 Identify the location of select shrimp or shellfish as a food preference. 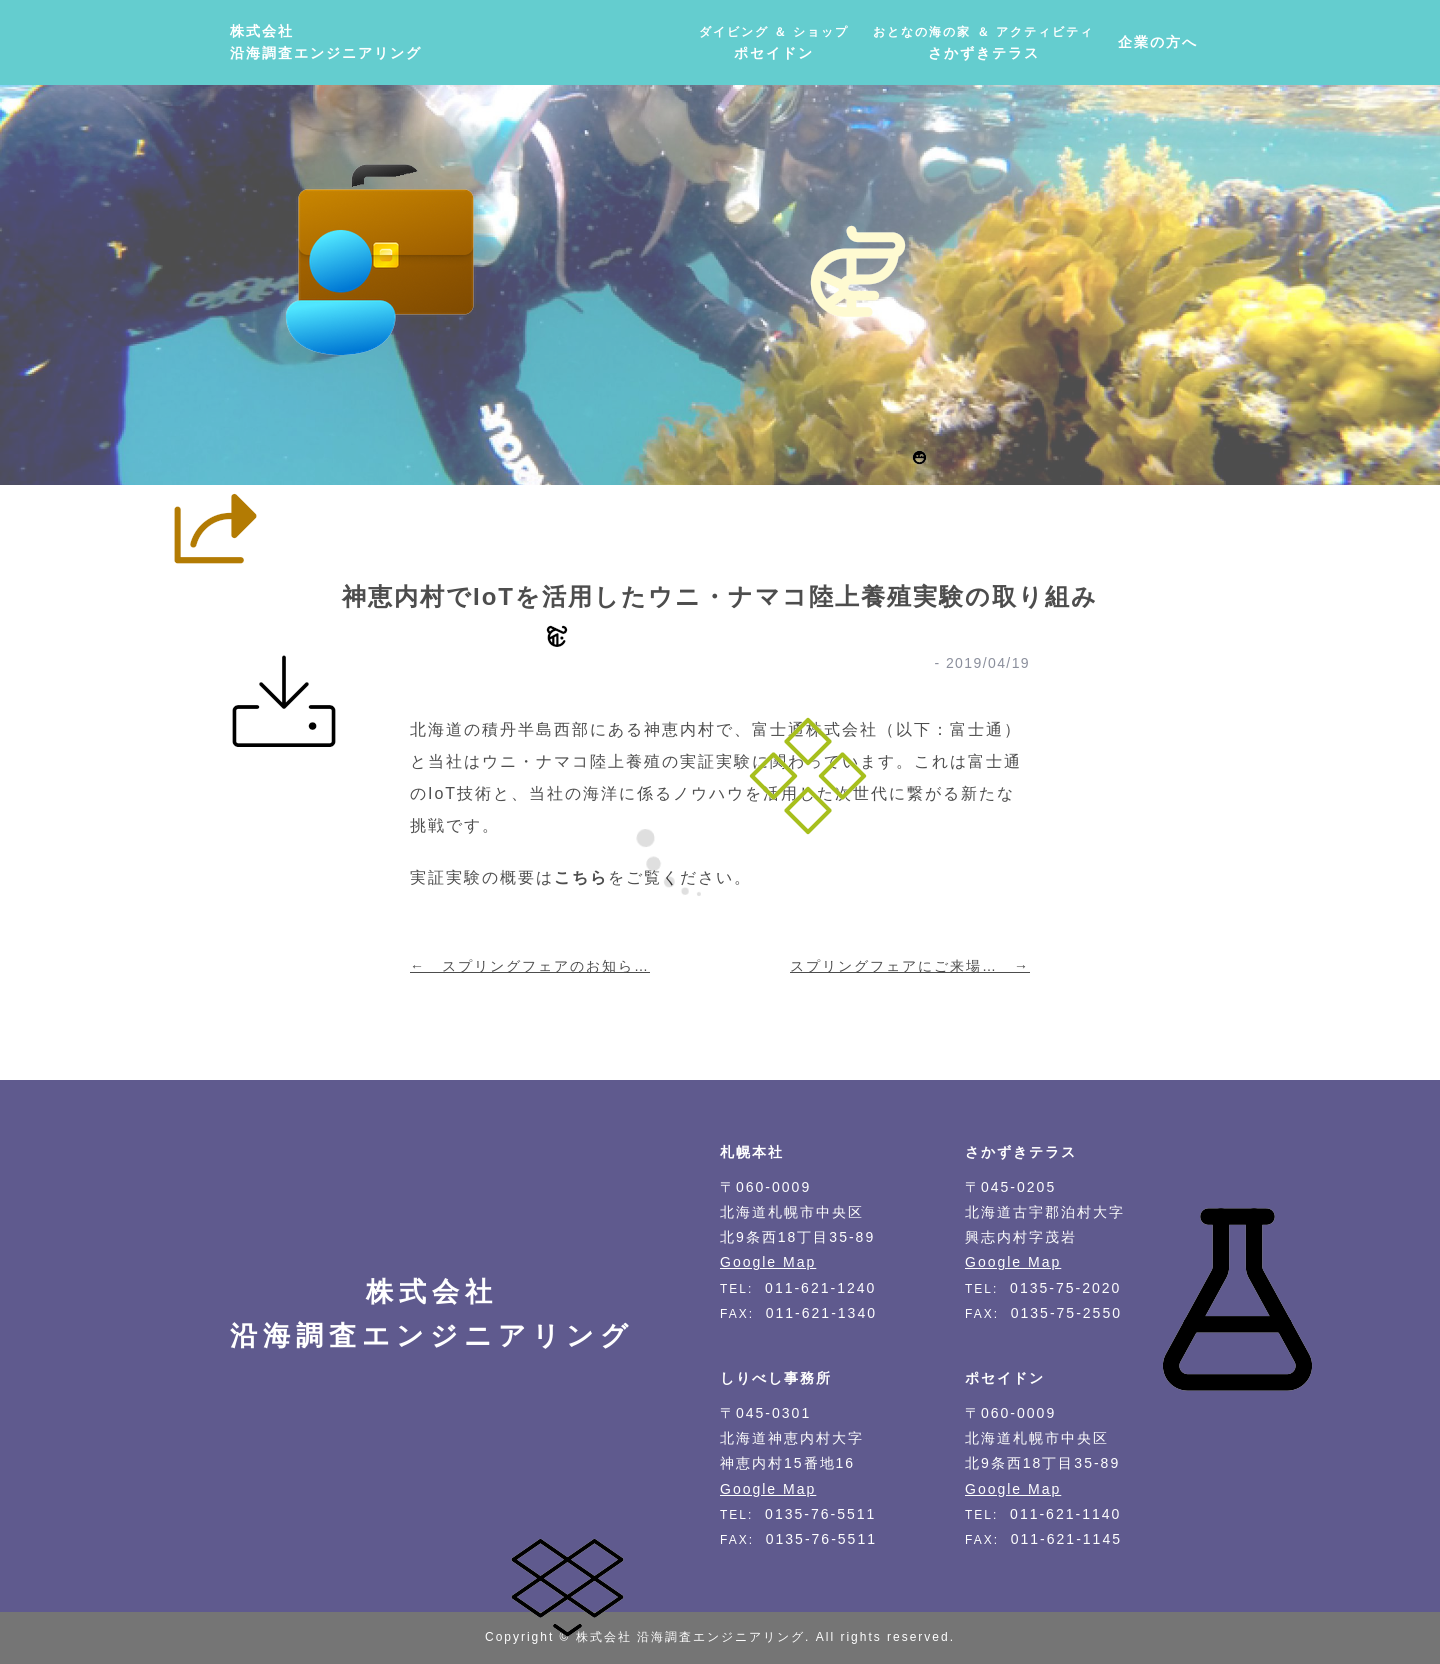
(858, 273).